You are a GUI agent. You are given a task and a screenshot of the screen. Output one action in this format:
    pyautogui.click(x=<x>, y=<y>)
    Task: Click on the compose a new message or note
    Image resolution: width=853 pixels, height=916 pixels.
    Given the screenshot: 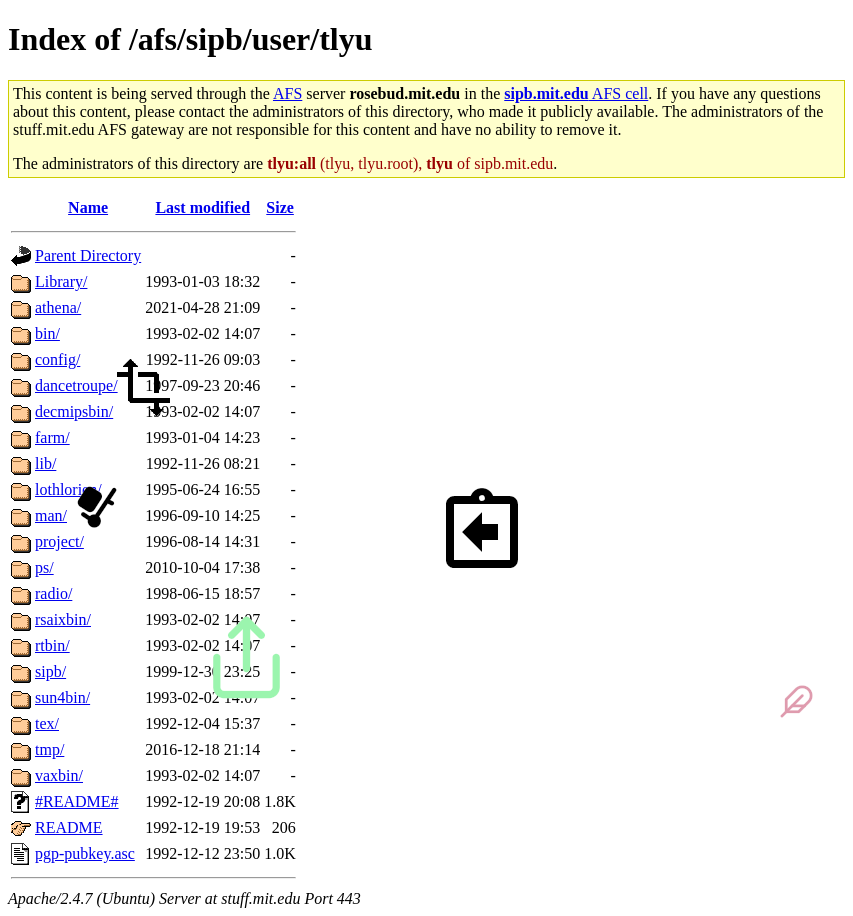 What is the action you would take?
    pyautogui.click(x=796, y=701)
    